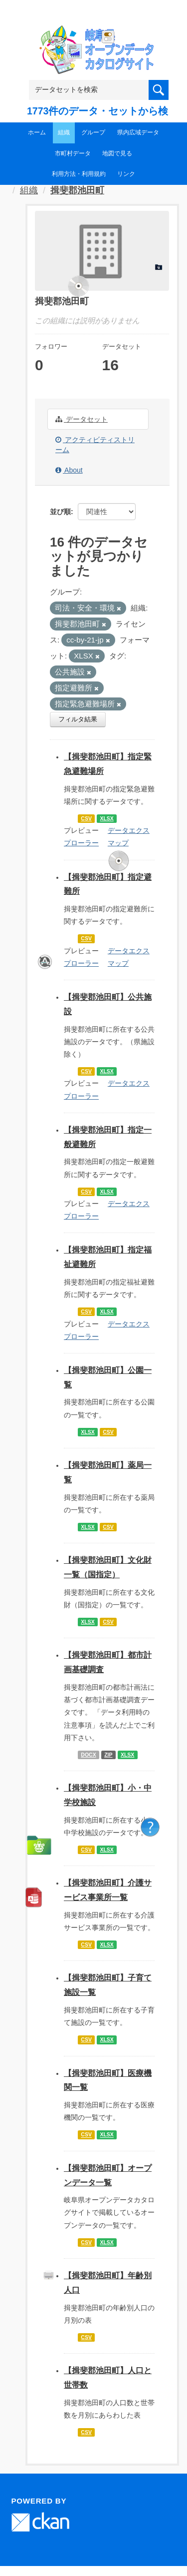 This screenshot has width=187, height=2576. Describe the element at coordinates (119, 861) in the screenshot. I see `unmount or eject a CD/DVD writer drive` at that location.